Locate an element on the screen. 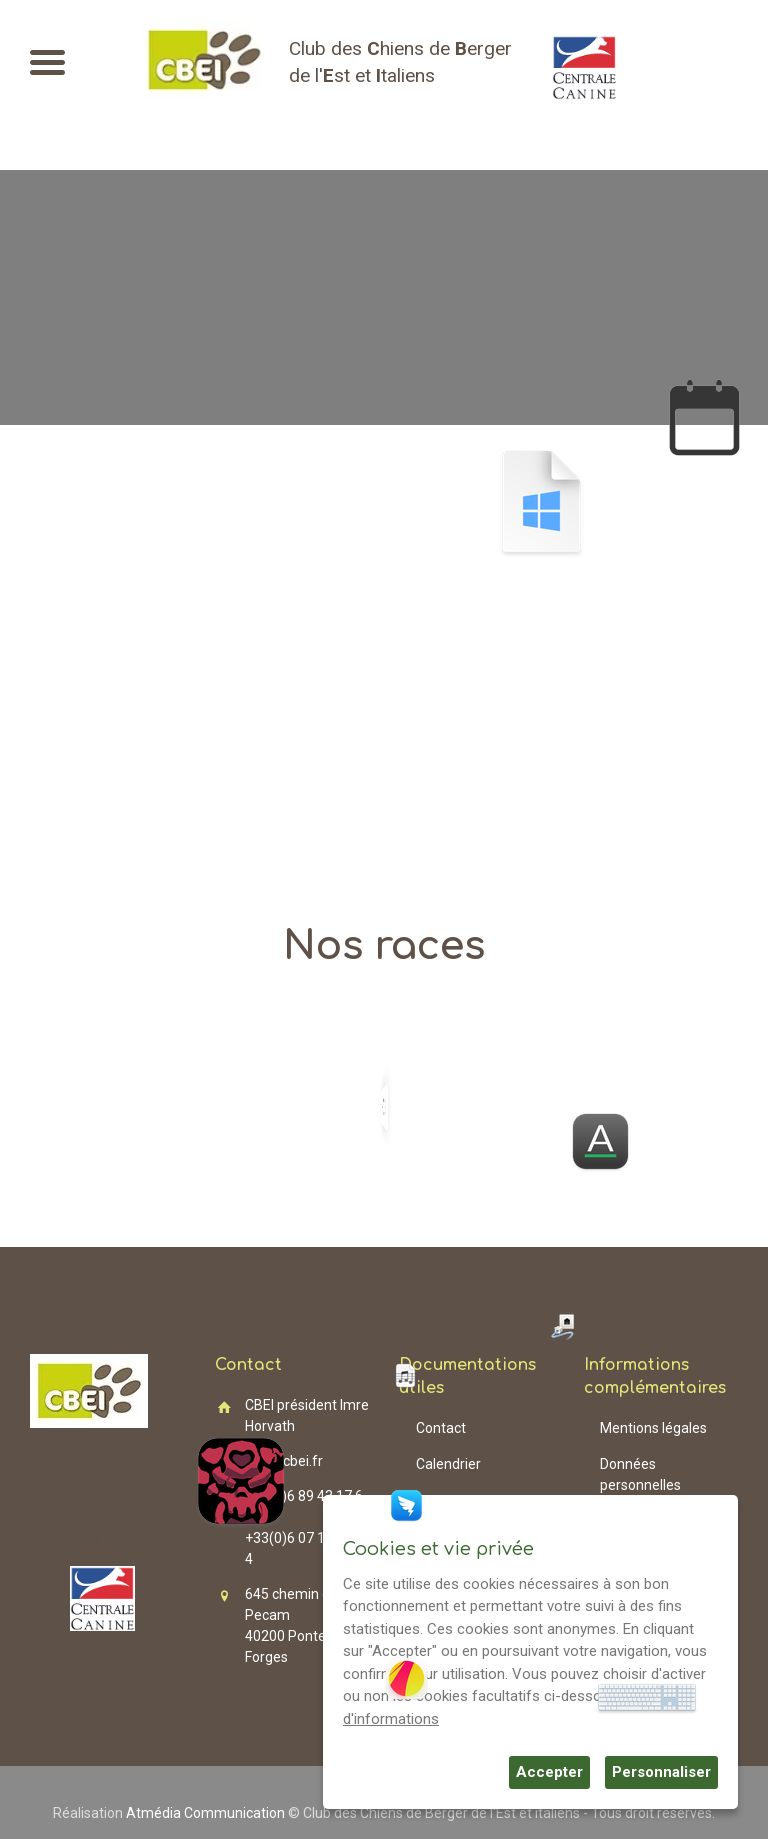 Image resolution: width=768 pixels, height=1839 pixels. open gravit designer app is located at coordinates (406, 1678).